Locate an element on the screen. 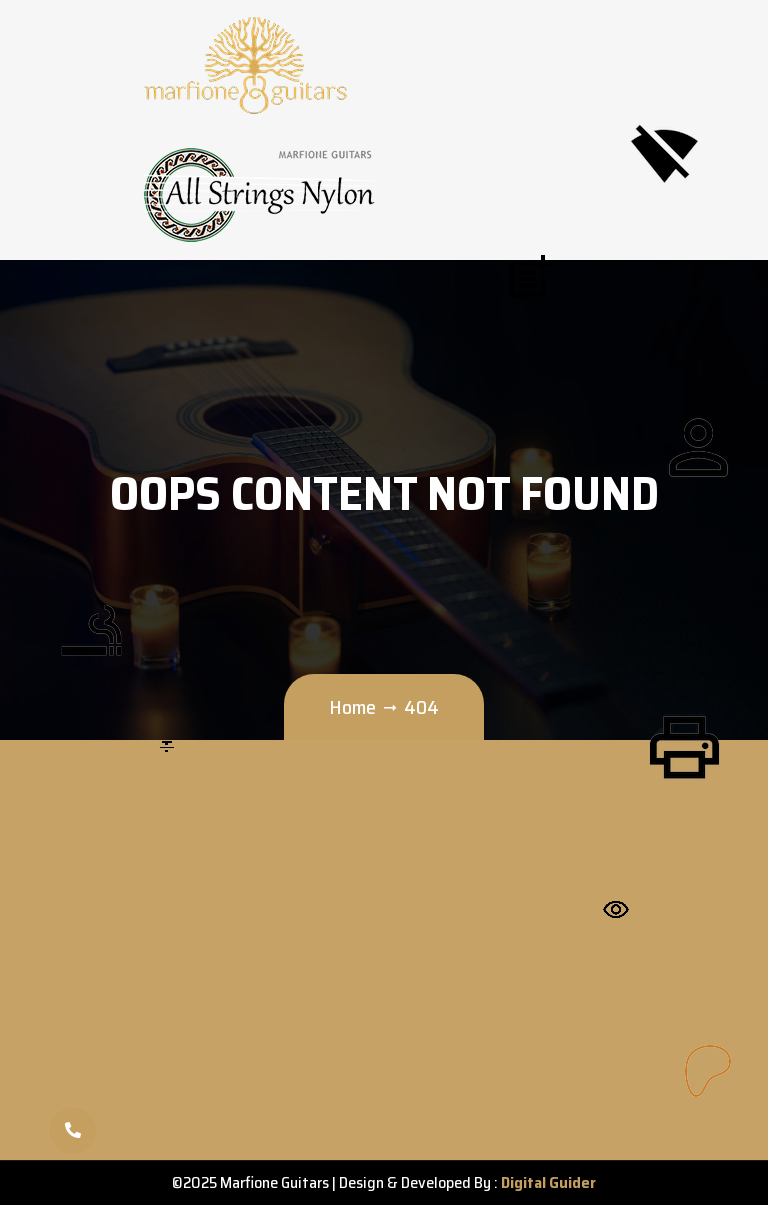 This screenshot has width=768, height=1205. create a new post or document is located at coordinates (530, 277).